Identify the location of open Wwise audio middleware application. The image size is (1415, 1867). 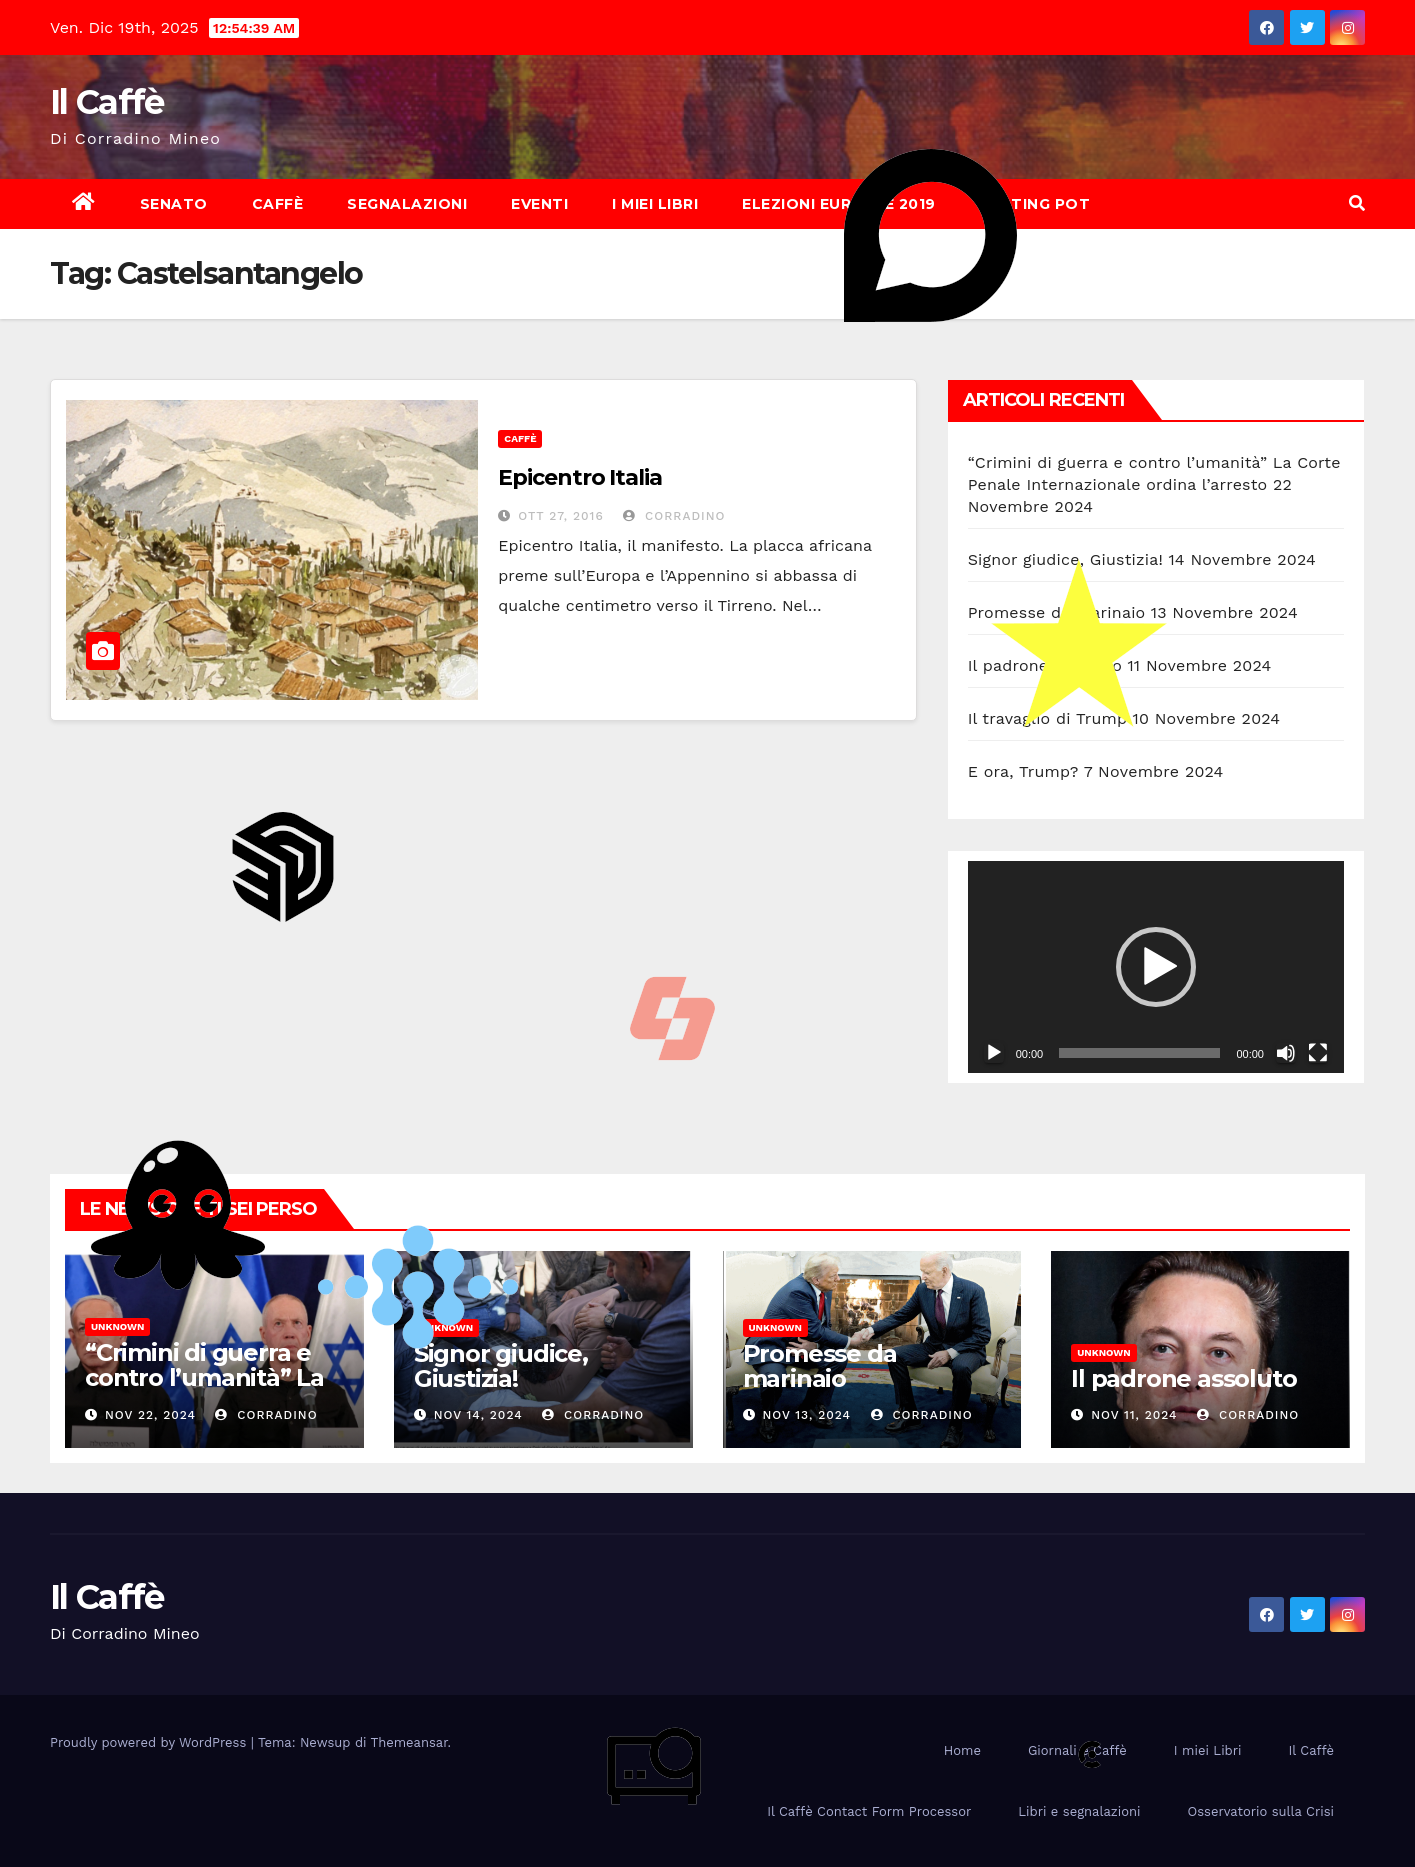
(418, 1287).